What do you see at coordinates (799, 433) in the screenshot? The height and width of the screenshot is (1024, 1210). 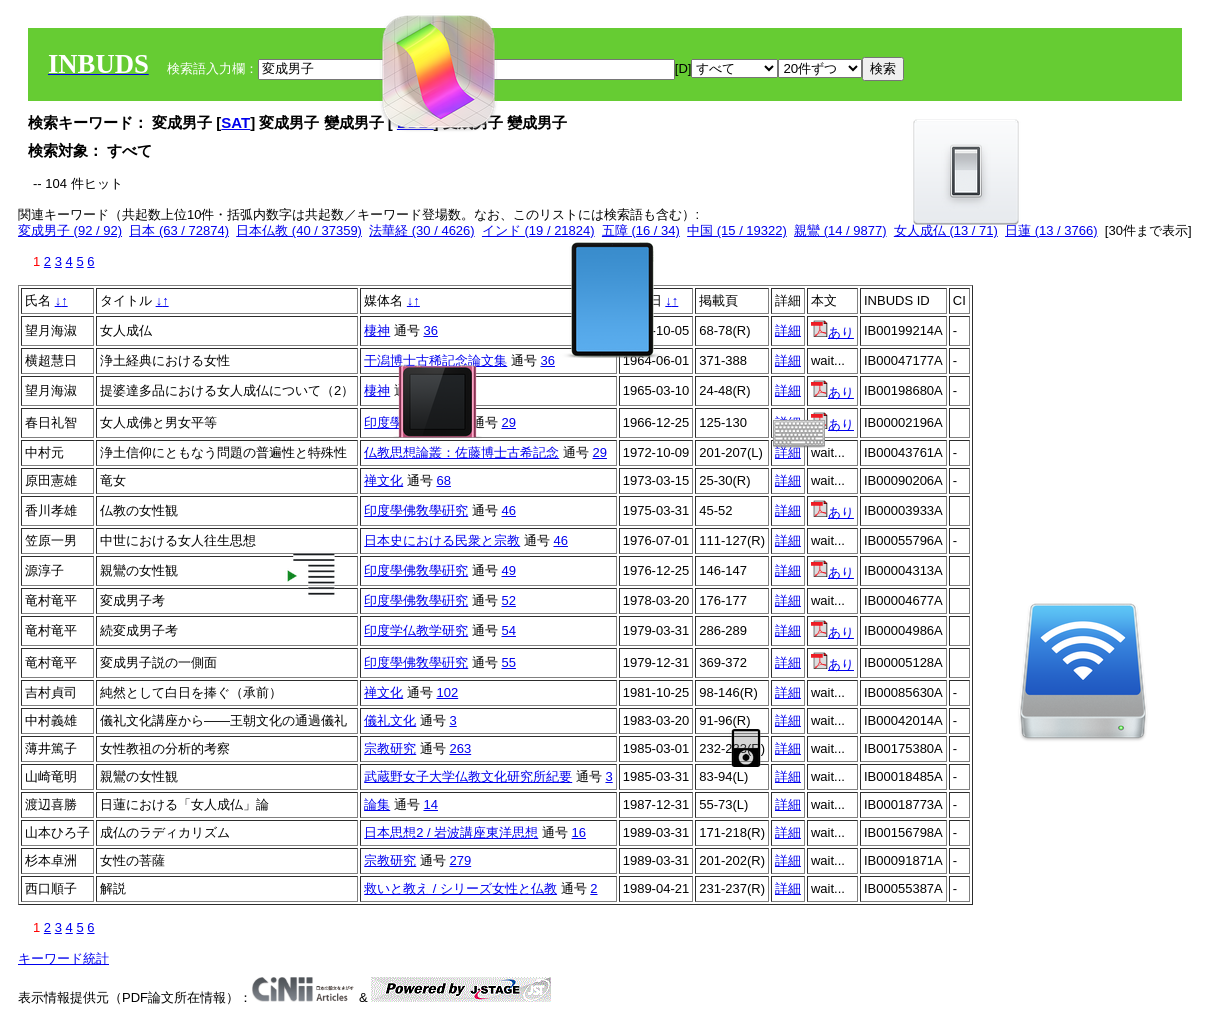 I see `indicates bluetooth keyboard connected` at bounding box center [799, 433].